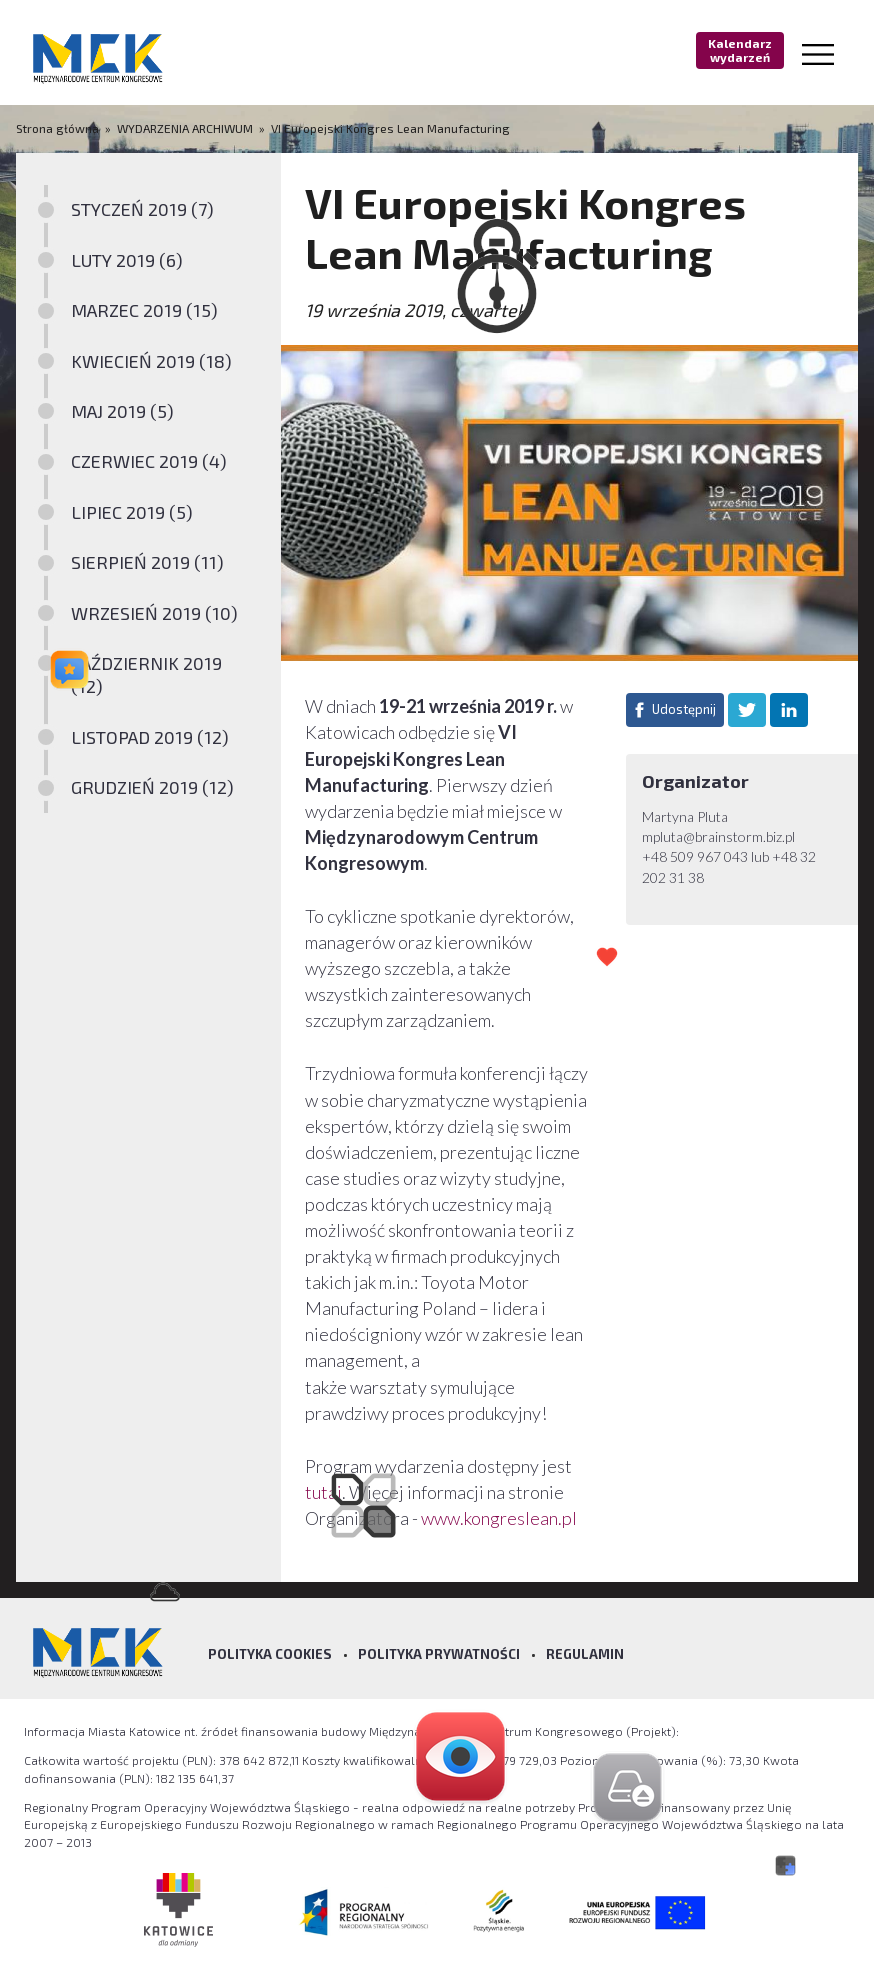 Image resolution: width=874 pixels, height=1971 pixels. Describe the element at coordinates (460, 1756) in the screenshot. I see `open aegisub subtitle editor` at that location.